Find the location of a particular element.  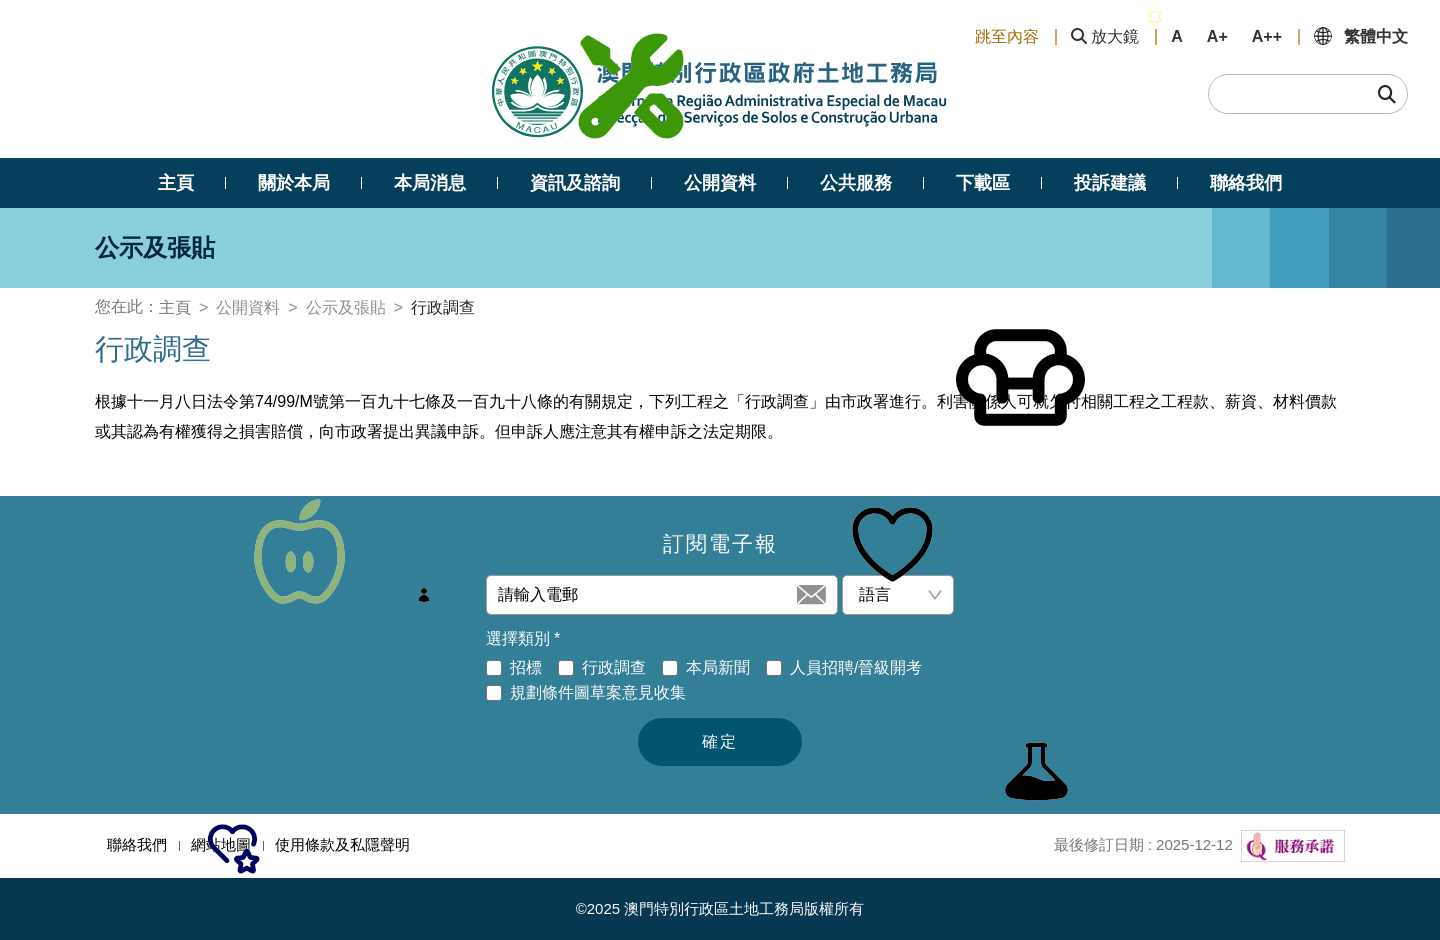

add item to favorites with priority rating is located at coordinates (232, 846).